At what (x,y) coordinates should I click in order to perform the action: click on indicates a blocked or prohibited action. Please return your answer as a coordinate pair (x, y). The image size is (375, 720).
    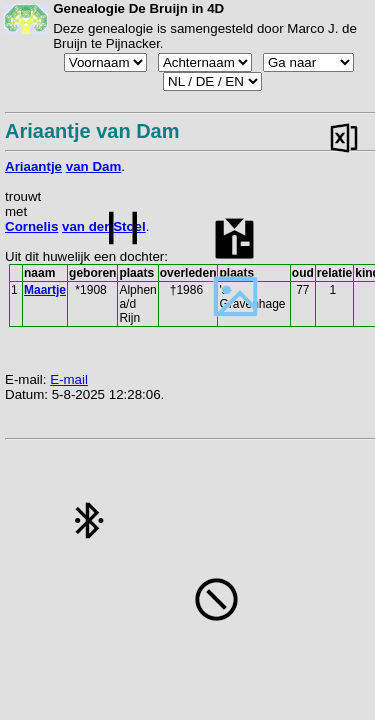
    Looking at the image, I should click on (216, 599).